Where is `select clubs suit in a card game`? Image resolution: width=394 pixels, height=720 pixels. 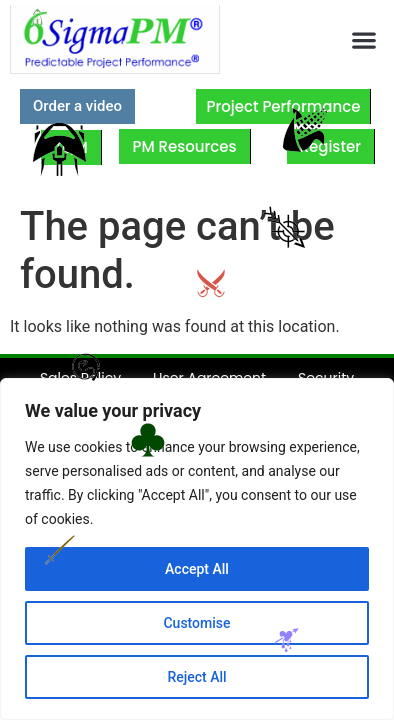 select clubs suit in a card game is located at coordinates (148, 440).